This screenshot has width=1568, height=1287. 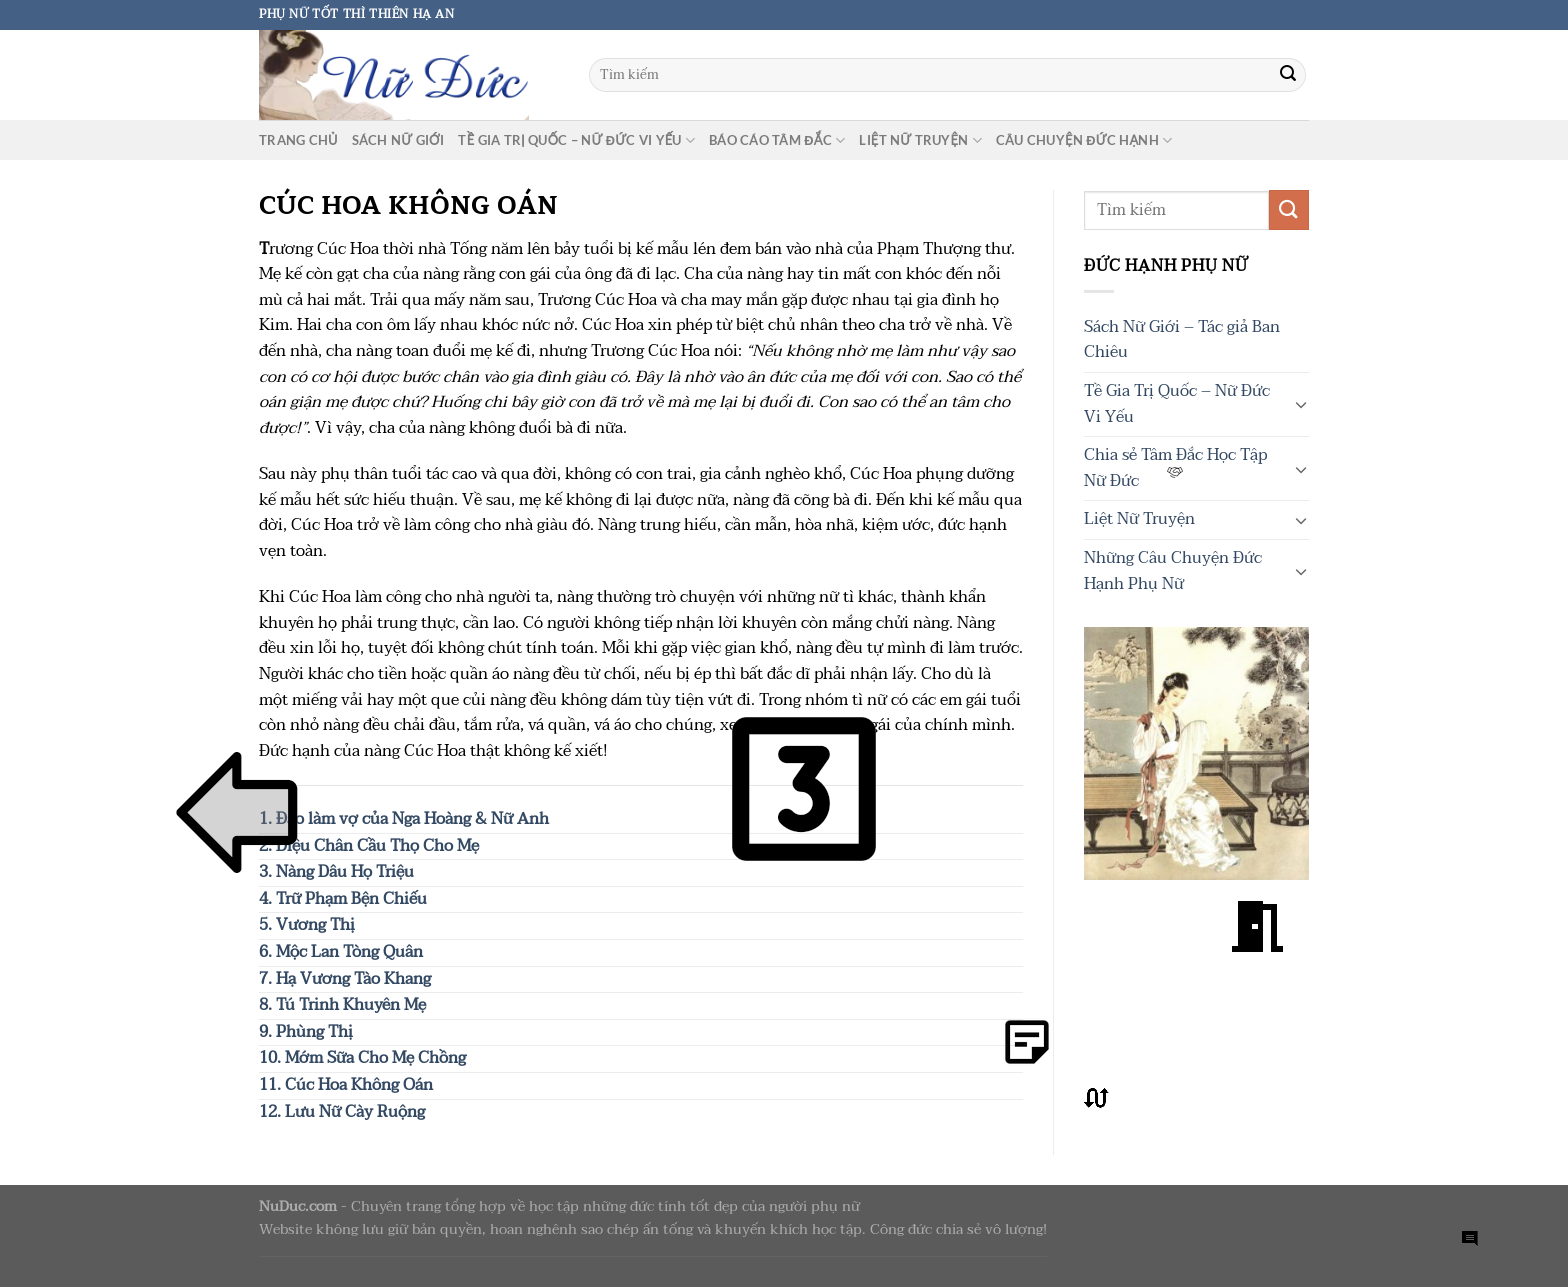 What do you see at coordinates (1257, 926) in the screenshot?
I see `access meeting room booking` at bounding box center [1257, 926].